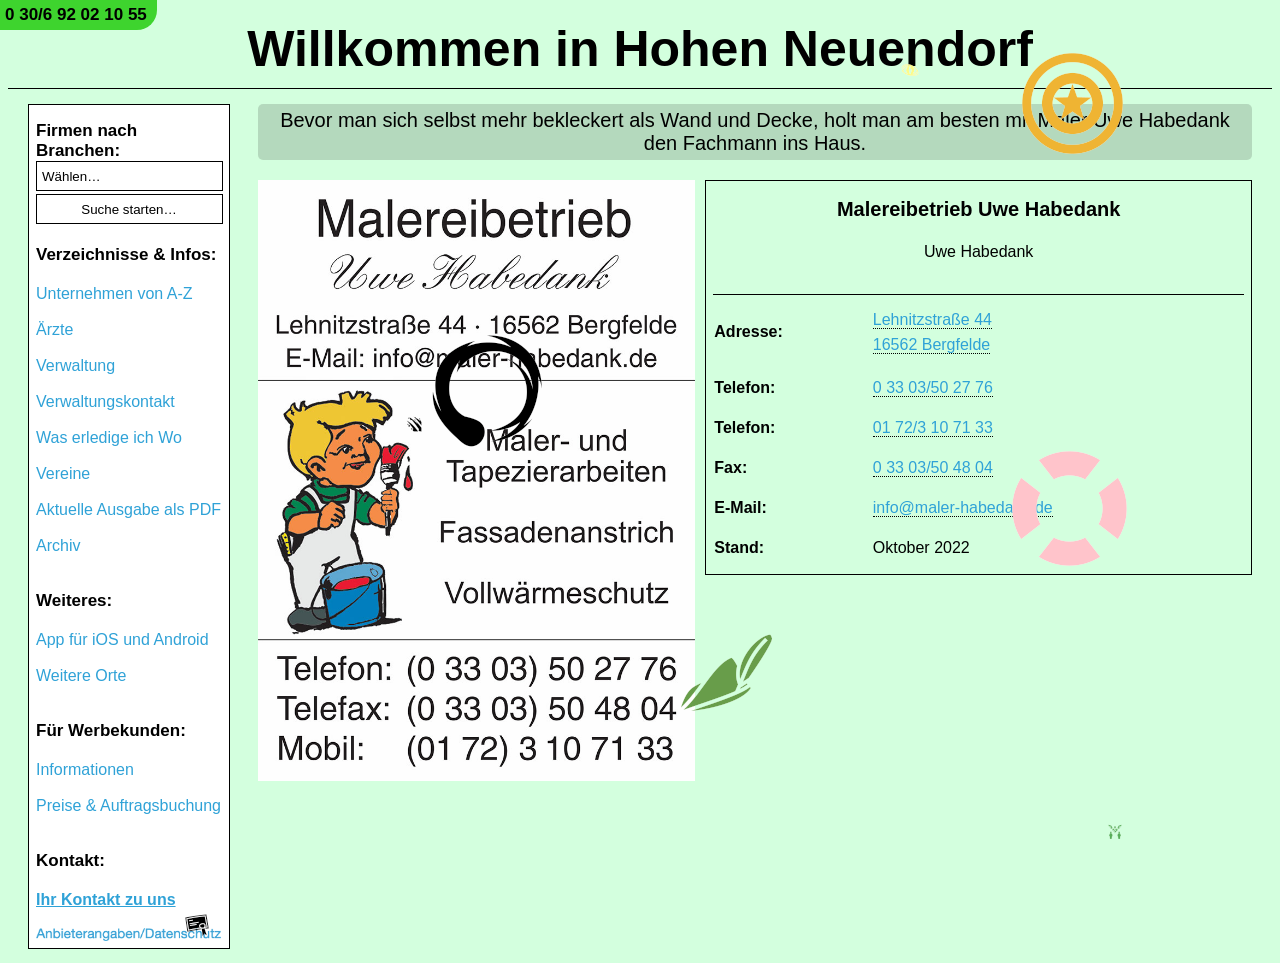  I want to click on the lovers tarot card in a fortune telling or divination app, so click(1115, 832).